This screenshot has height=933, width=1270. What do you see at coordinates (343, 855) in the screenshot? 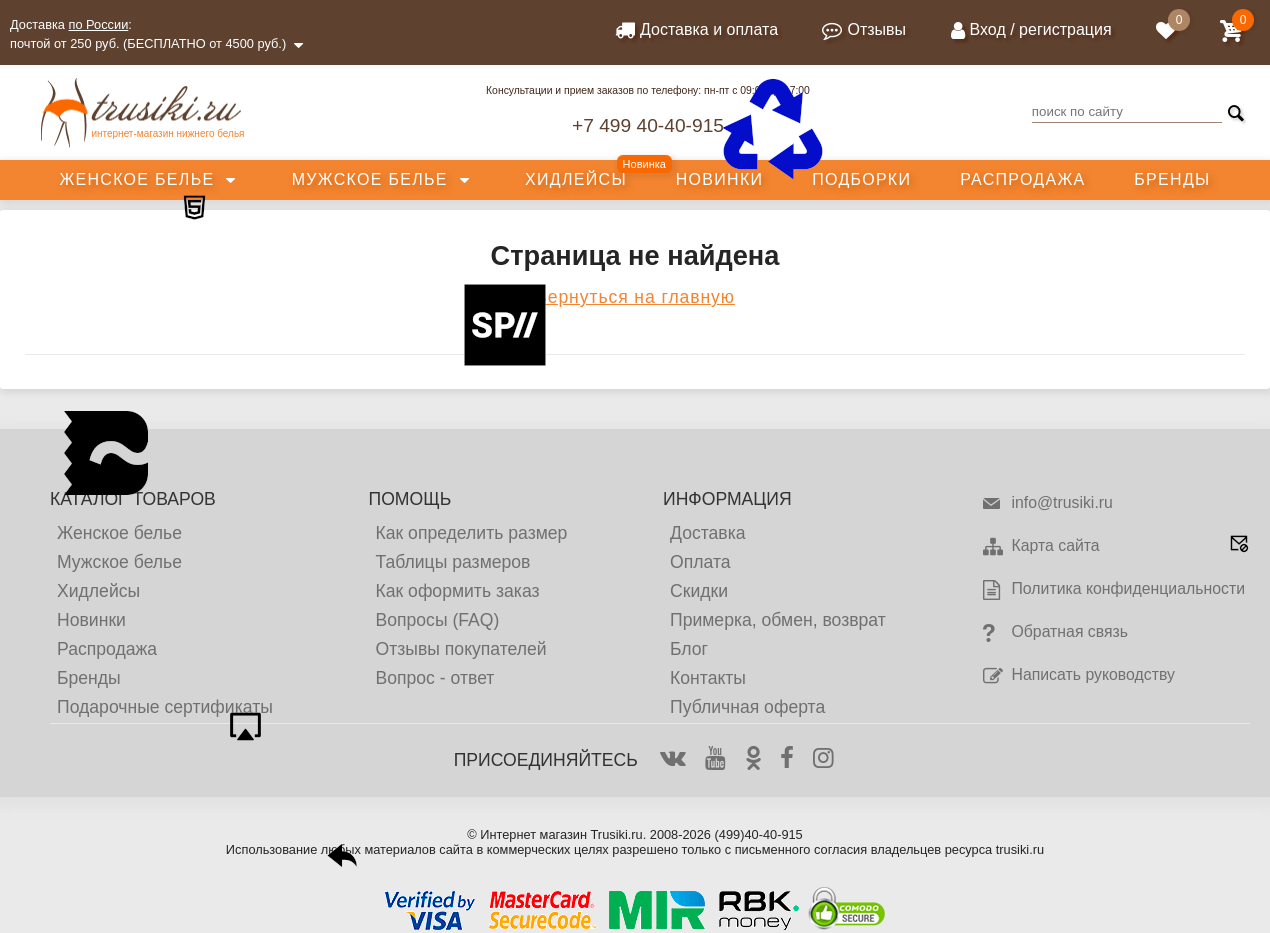
I see `reply to a message or email` at bounding box center [343, 855].